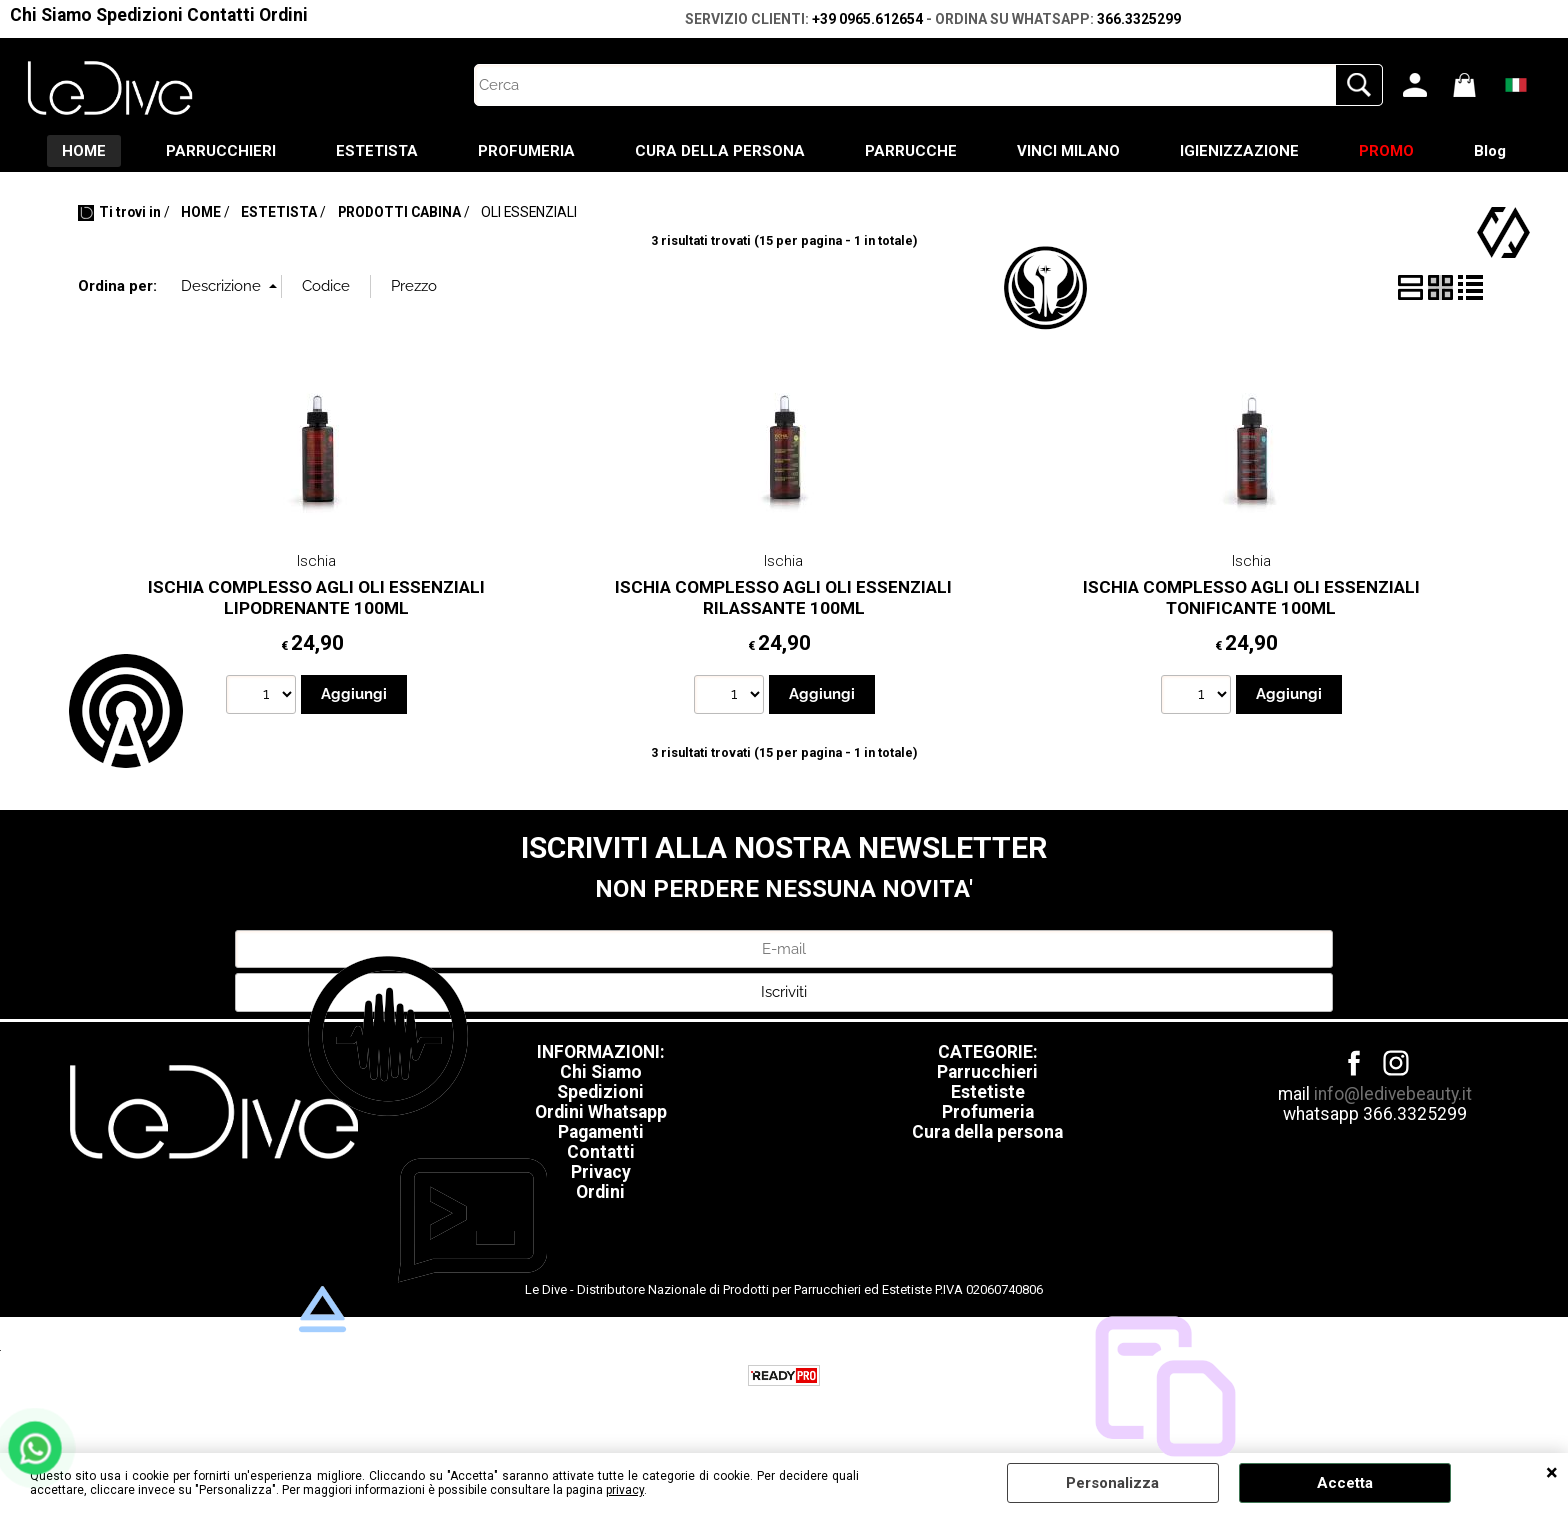  What do you see at coordinates (472, 1220) in the screenshot?
I see `open ntfy push notification service` at bounding box center [472, 1220].